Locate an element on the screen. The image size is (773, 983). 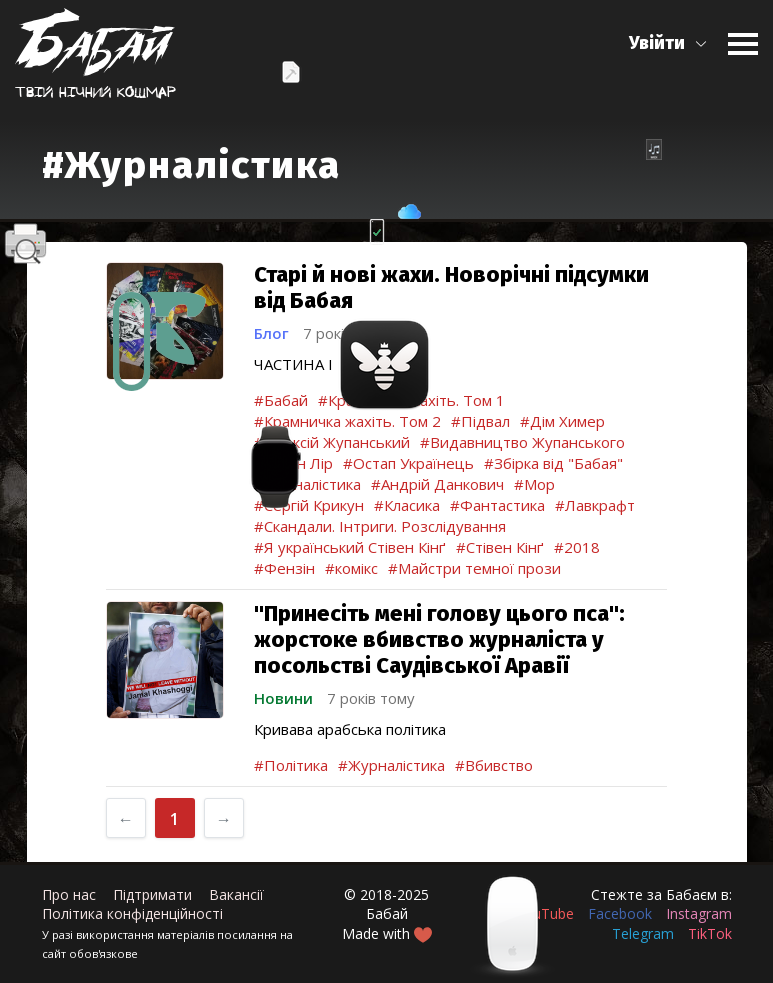
connect or manage apple magic mouse via bluetooth is located at coordinates (512, 927).